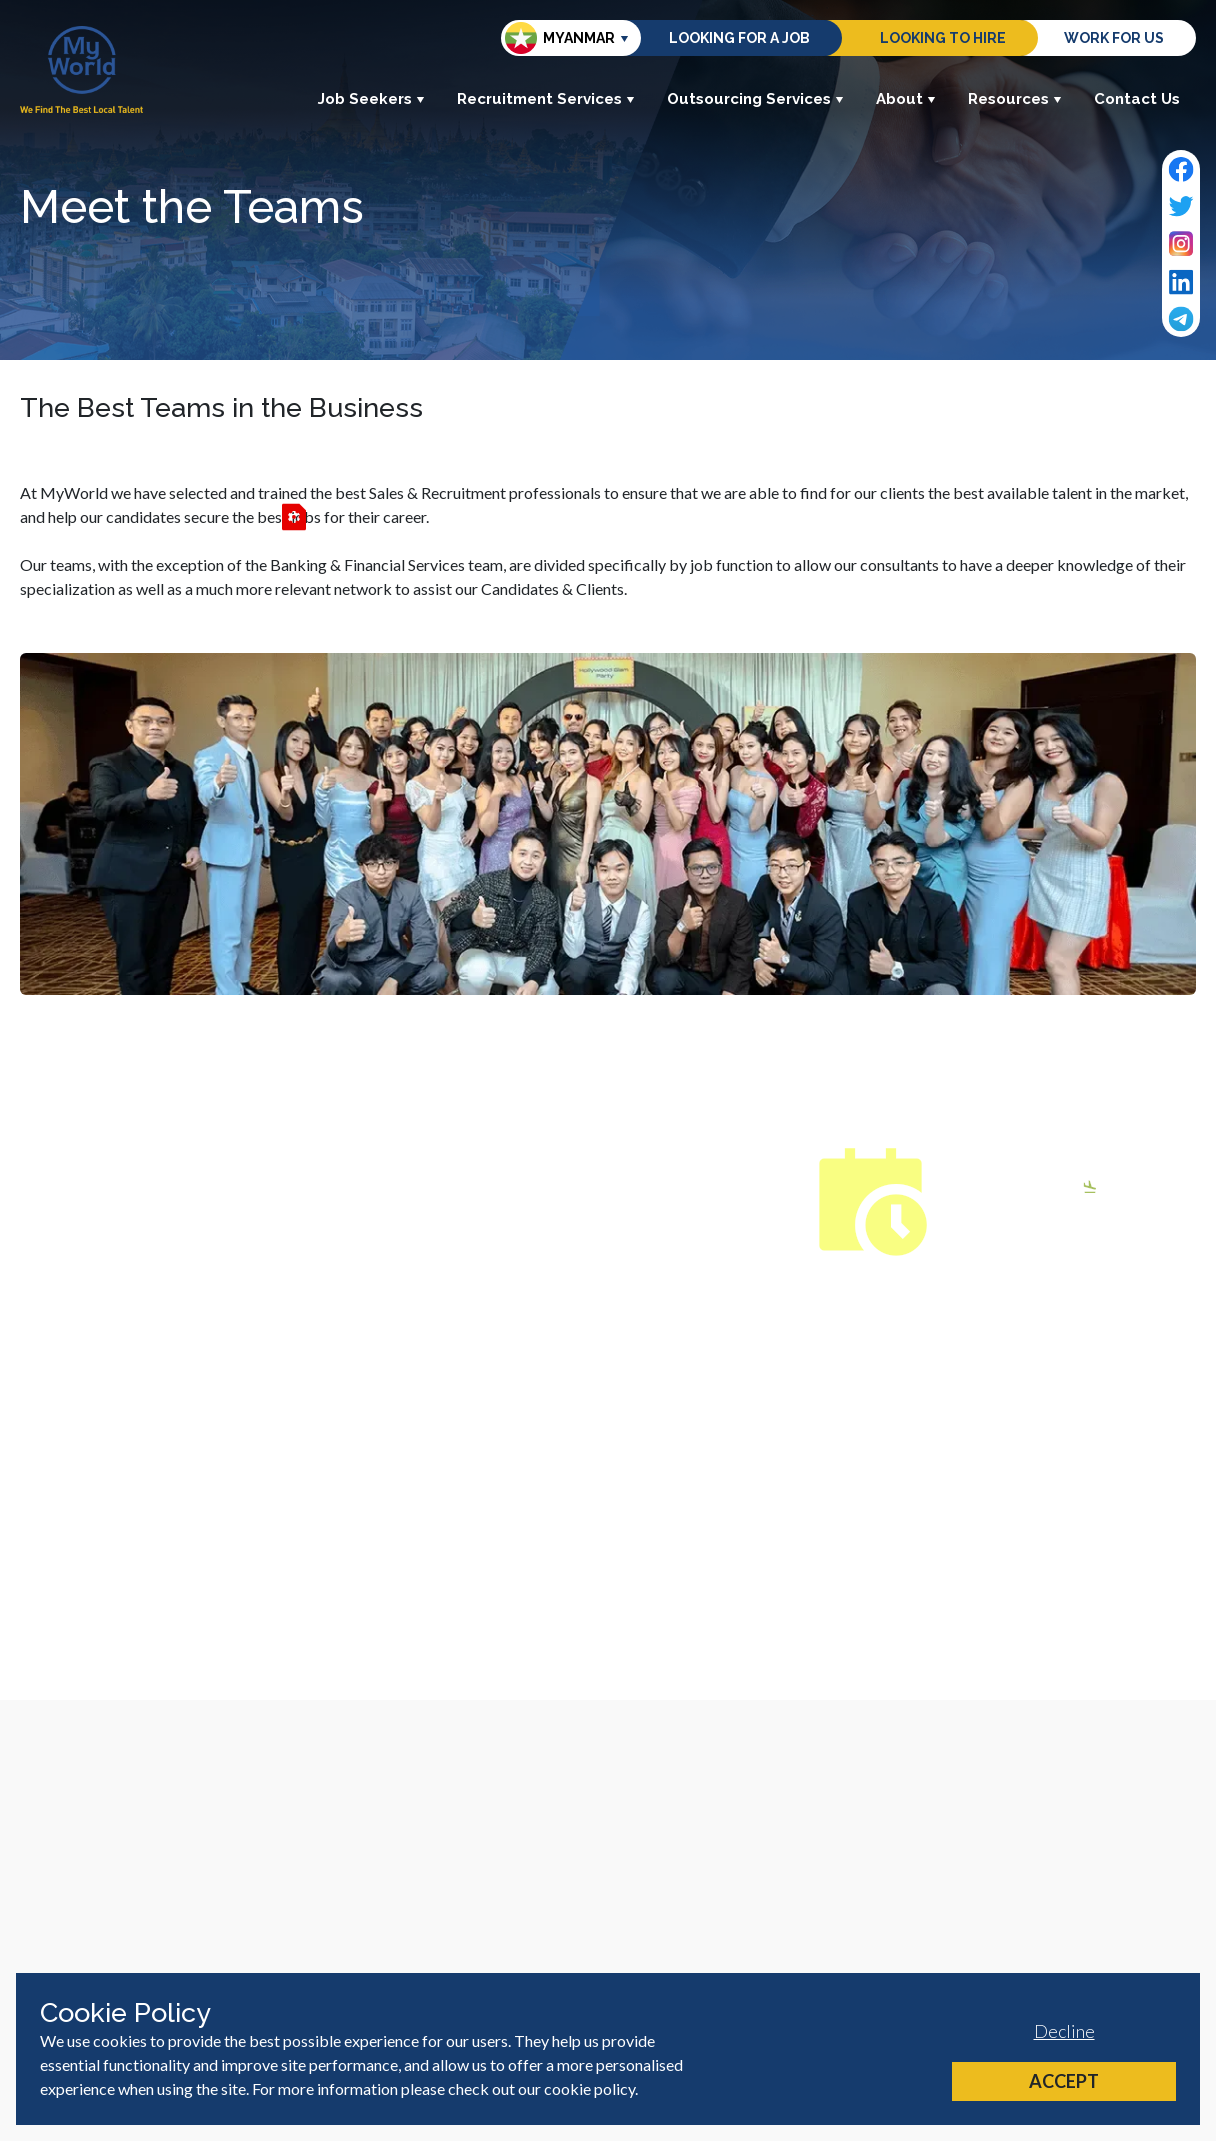 The image size is (1216, 2141). I want to click on indicates arriving flight status, so click(1090, 1187).